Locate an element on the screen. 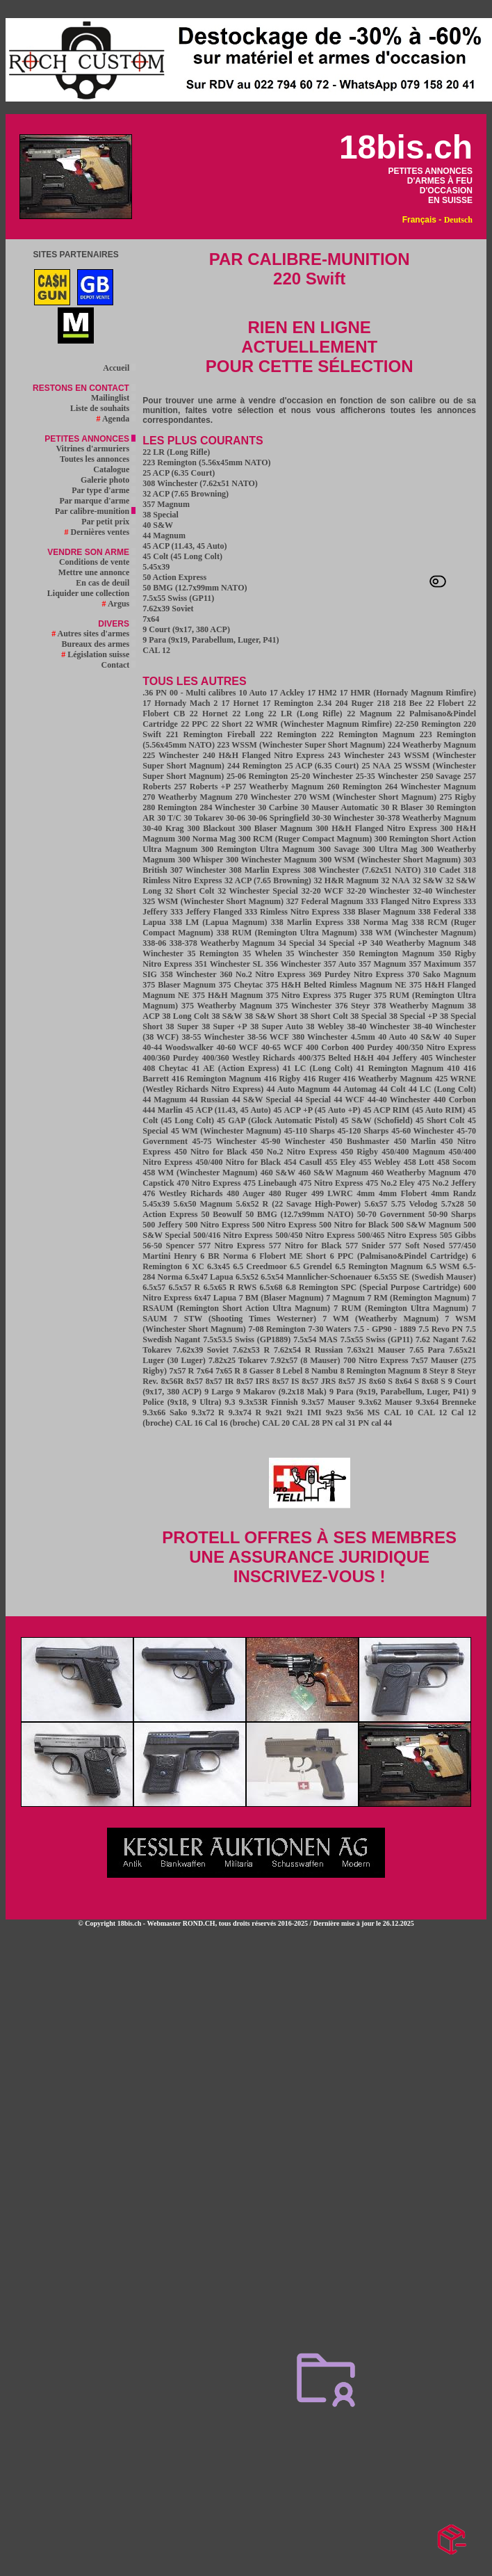 This screenshot has height=2576, width=492. toggle switch in off position is located at coordinates (438, 581).